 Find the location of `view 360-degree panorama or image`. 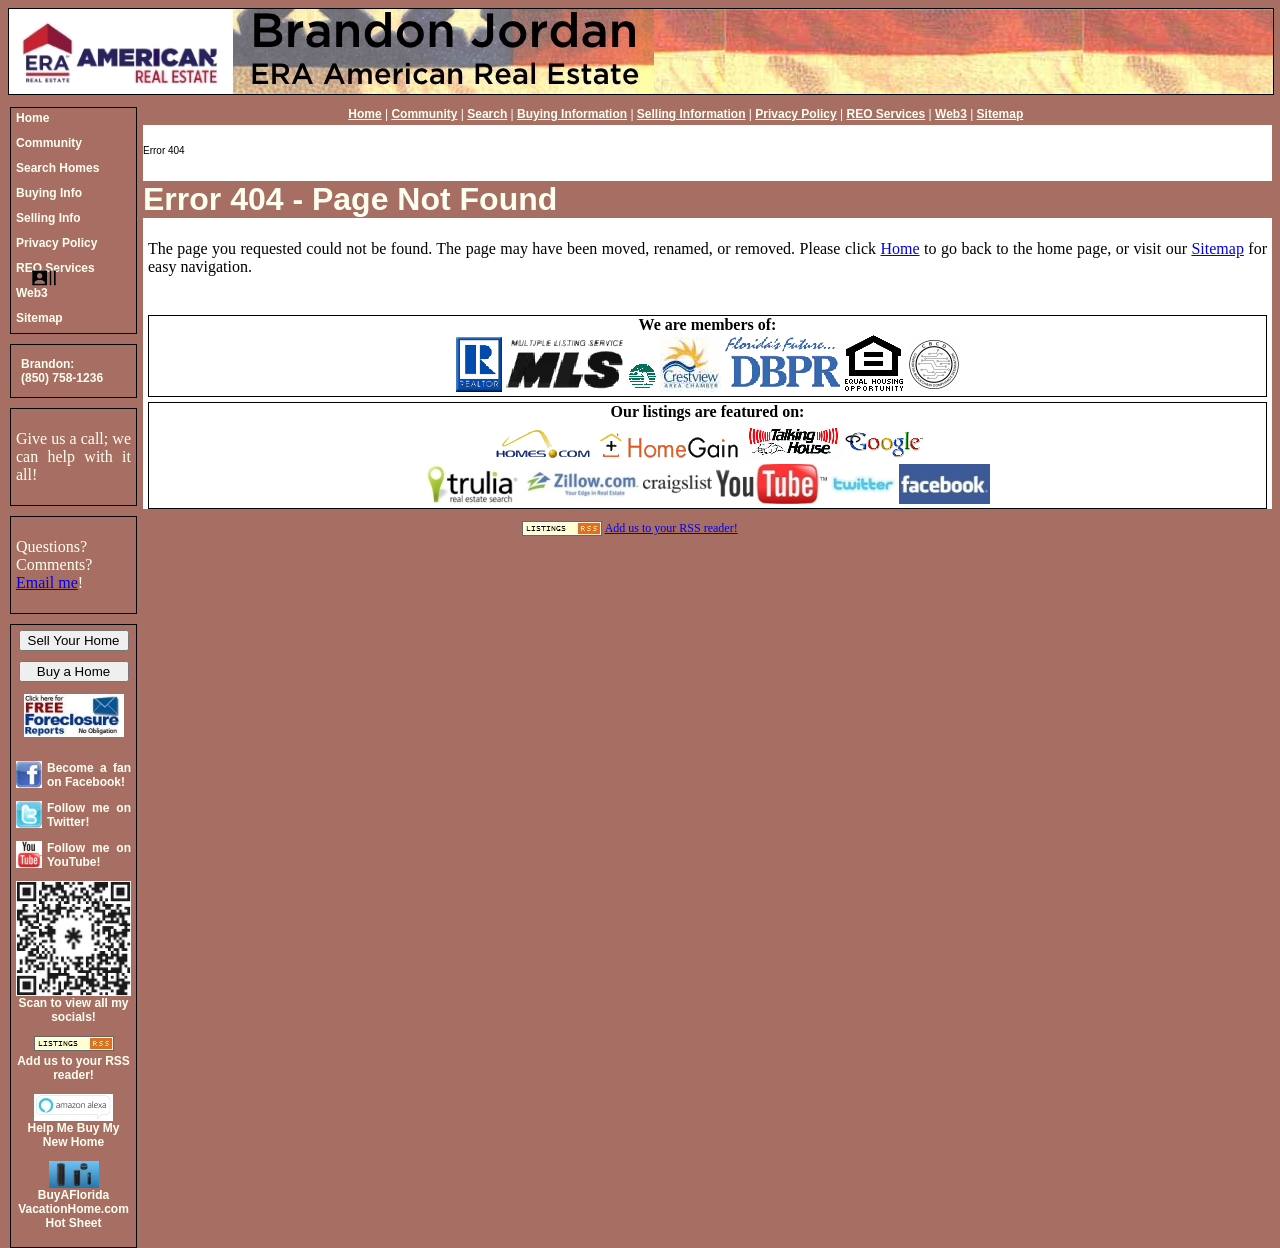

view 360-degree panorama or image is located at coordinates (853, 439).